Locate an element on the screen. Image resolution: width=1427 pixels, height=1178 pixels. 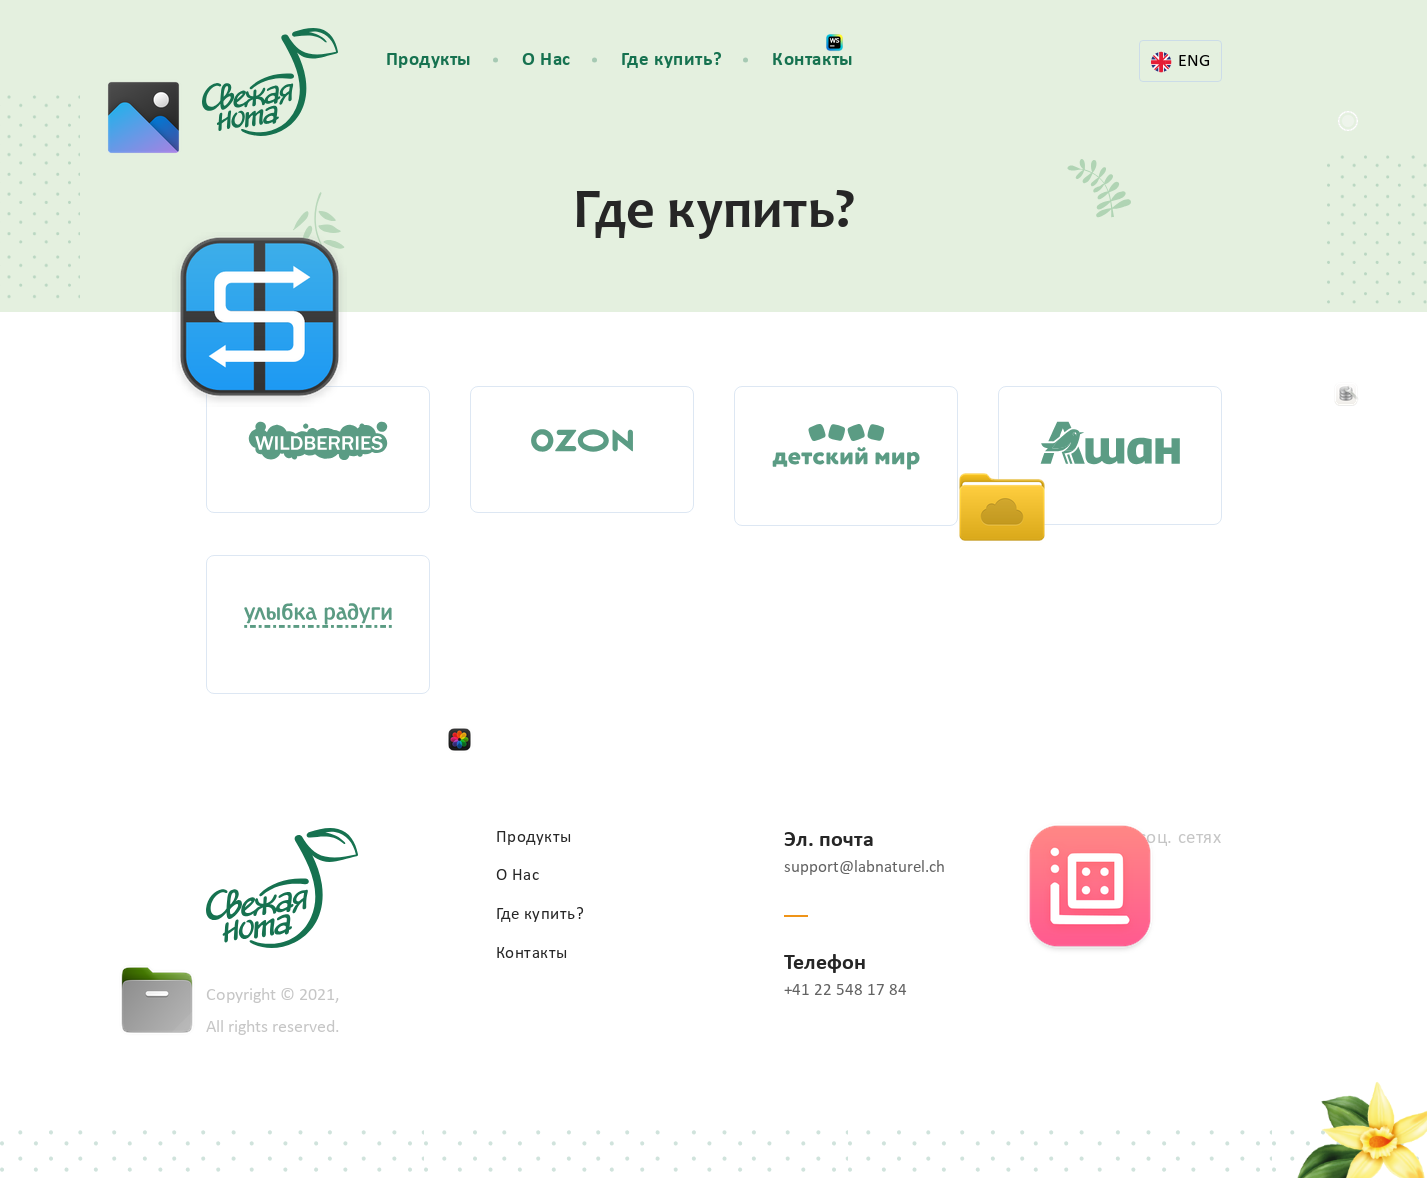
open ludusavi game save backup tool is located at coordinates (1090, 886).